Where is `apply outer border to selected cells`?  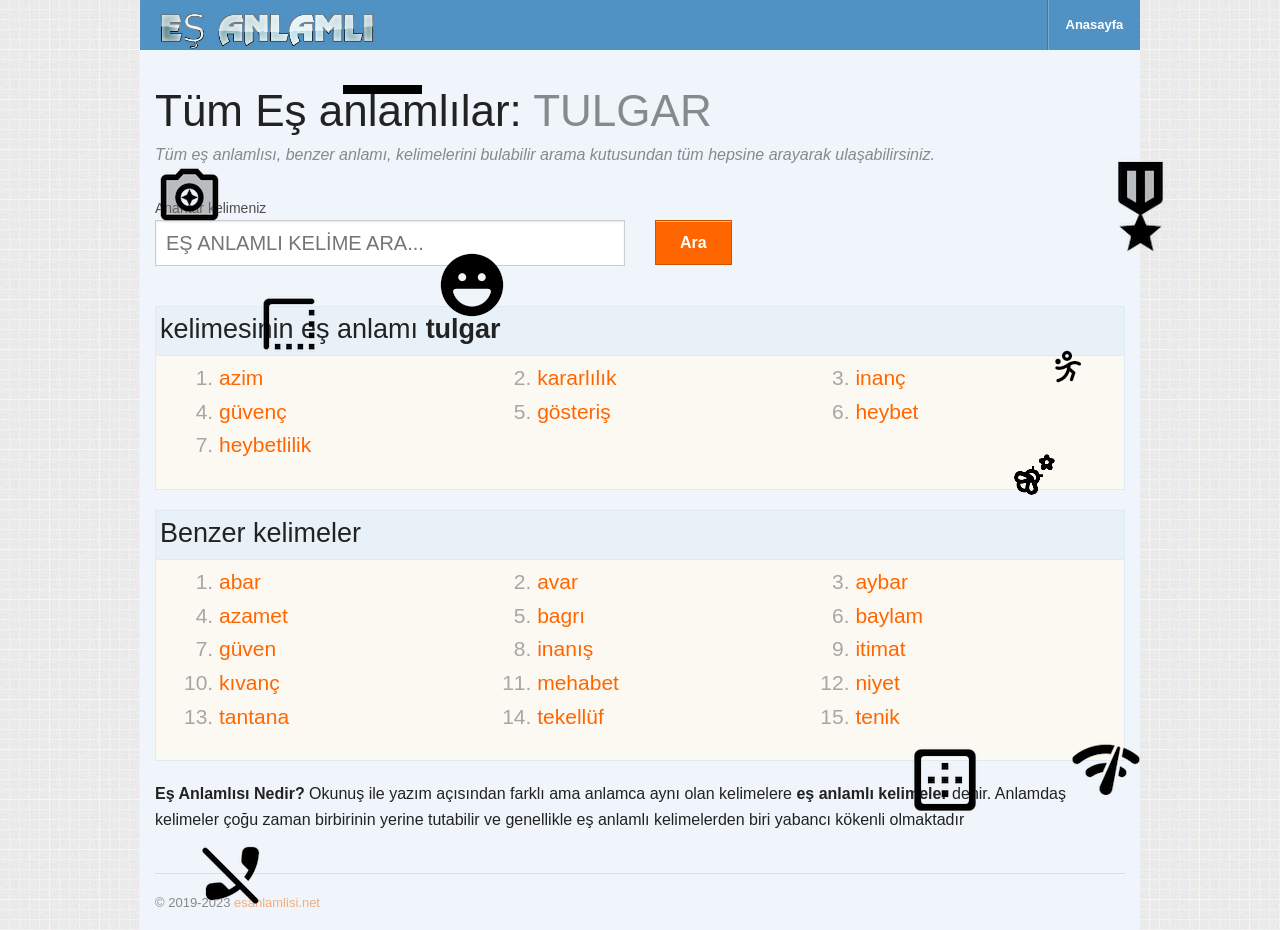
apply outer border to selected cells is located at coordinates (945, 780).